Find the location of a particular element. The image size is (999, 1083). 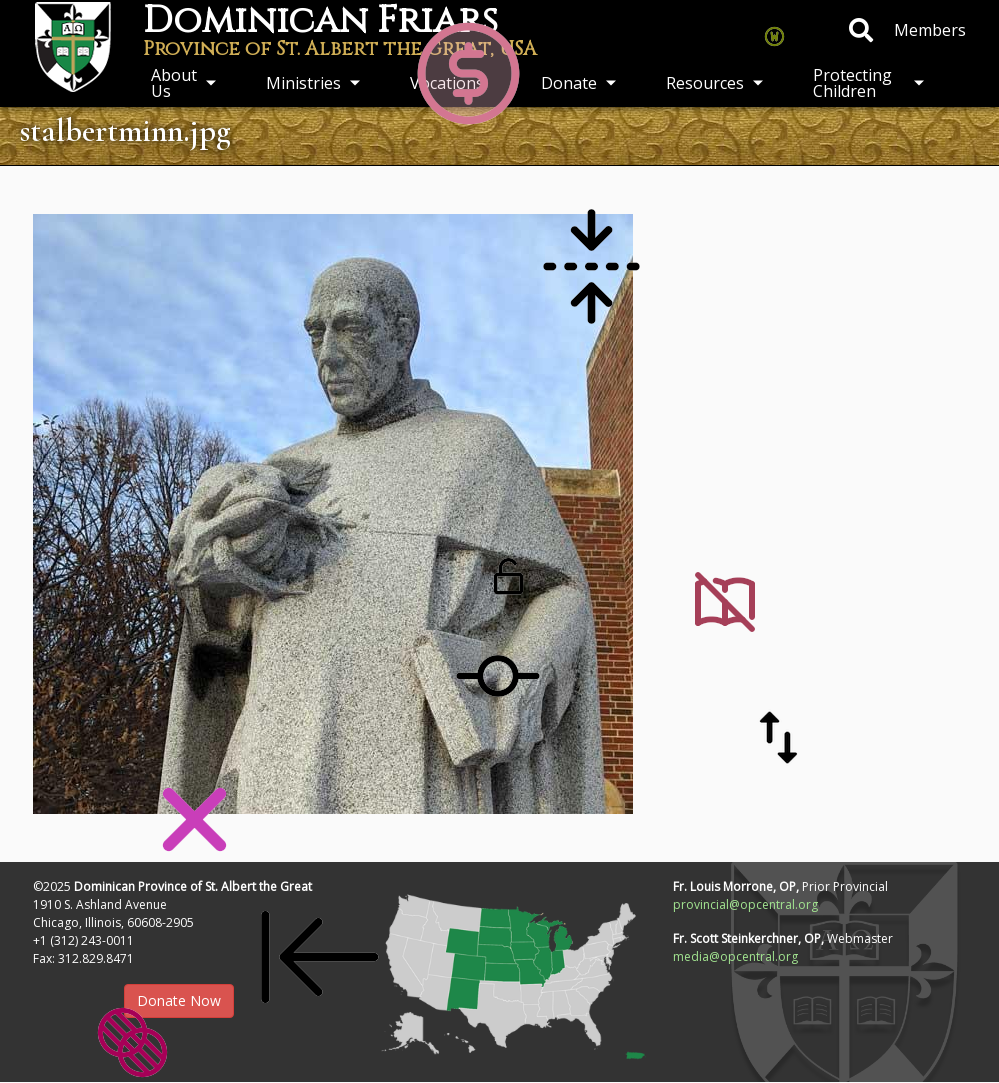

close or dismiss a dialog is located at coordinates (194, 819).